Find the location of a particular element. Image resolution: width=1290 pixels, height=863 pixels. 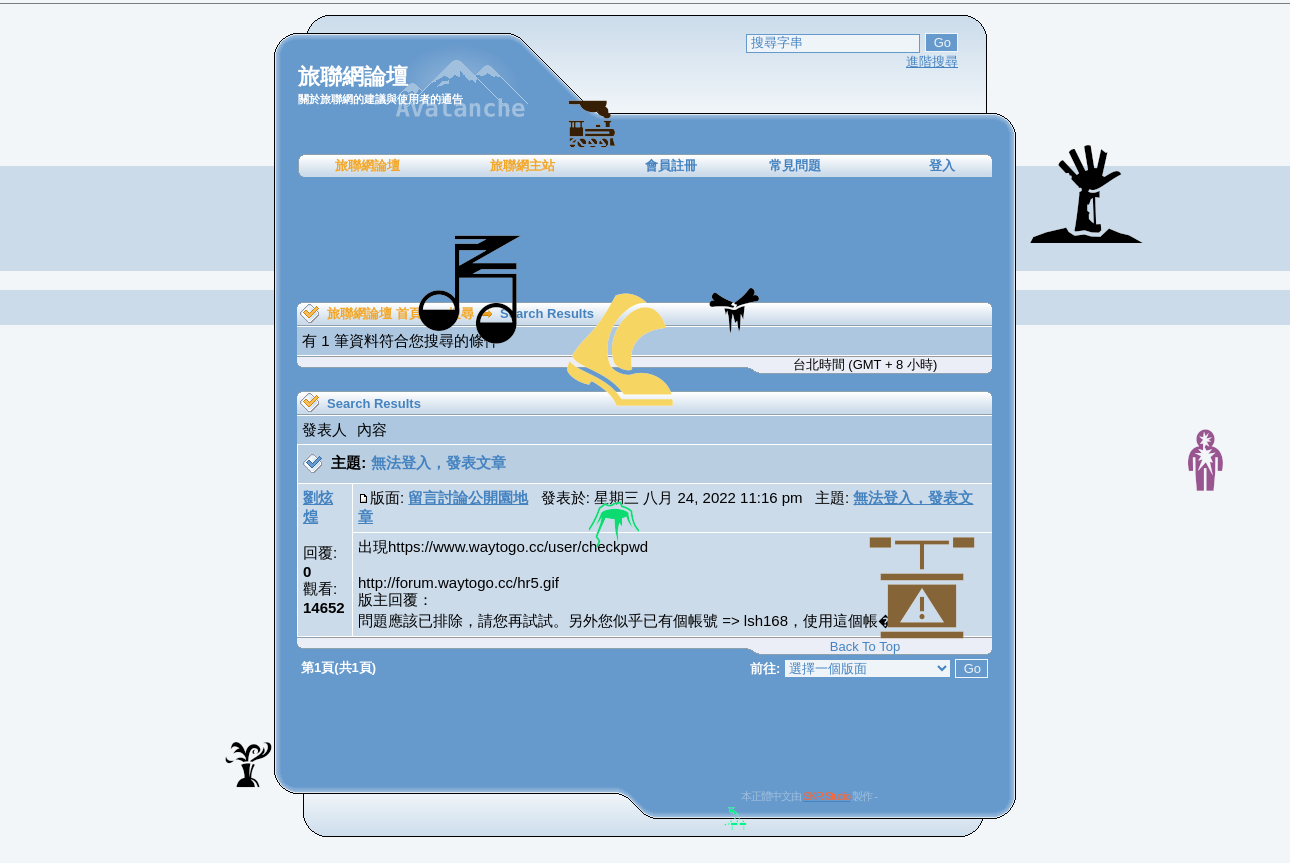

activate a life-drain or vampiric ability is located at coordinates (734, 310).